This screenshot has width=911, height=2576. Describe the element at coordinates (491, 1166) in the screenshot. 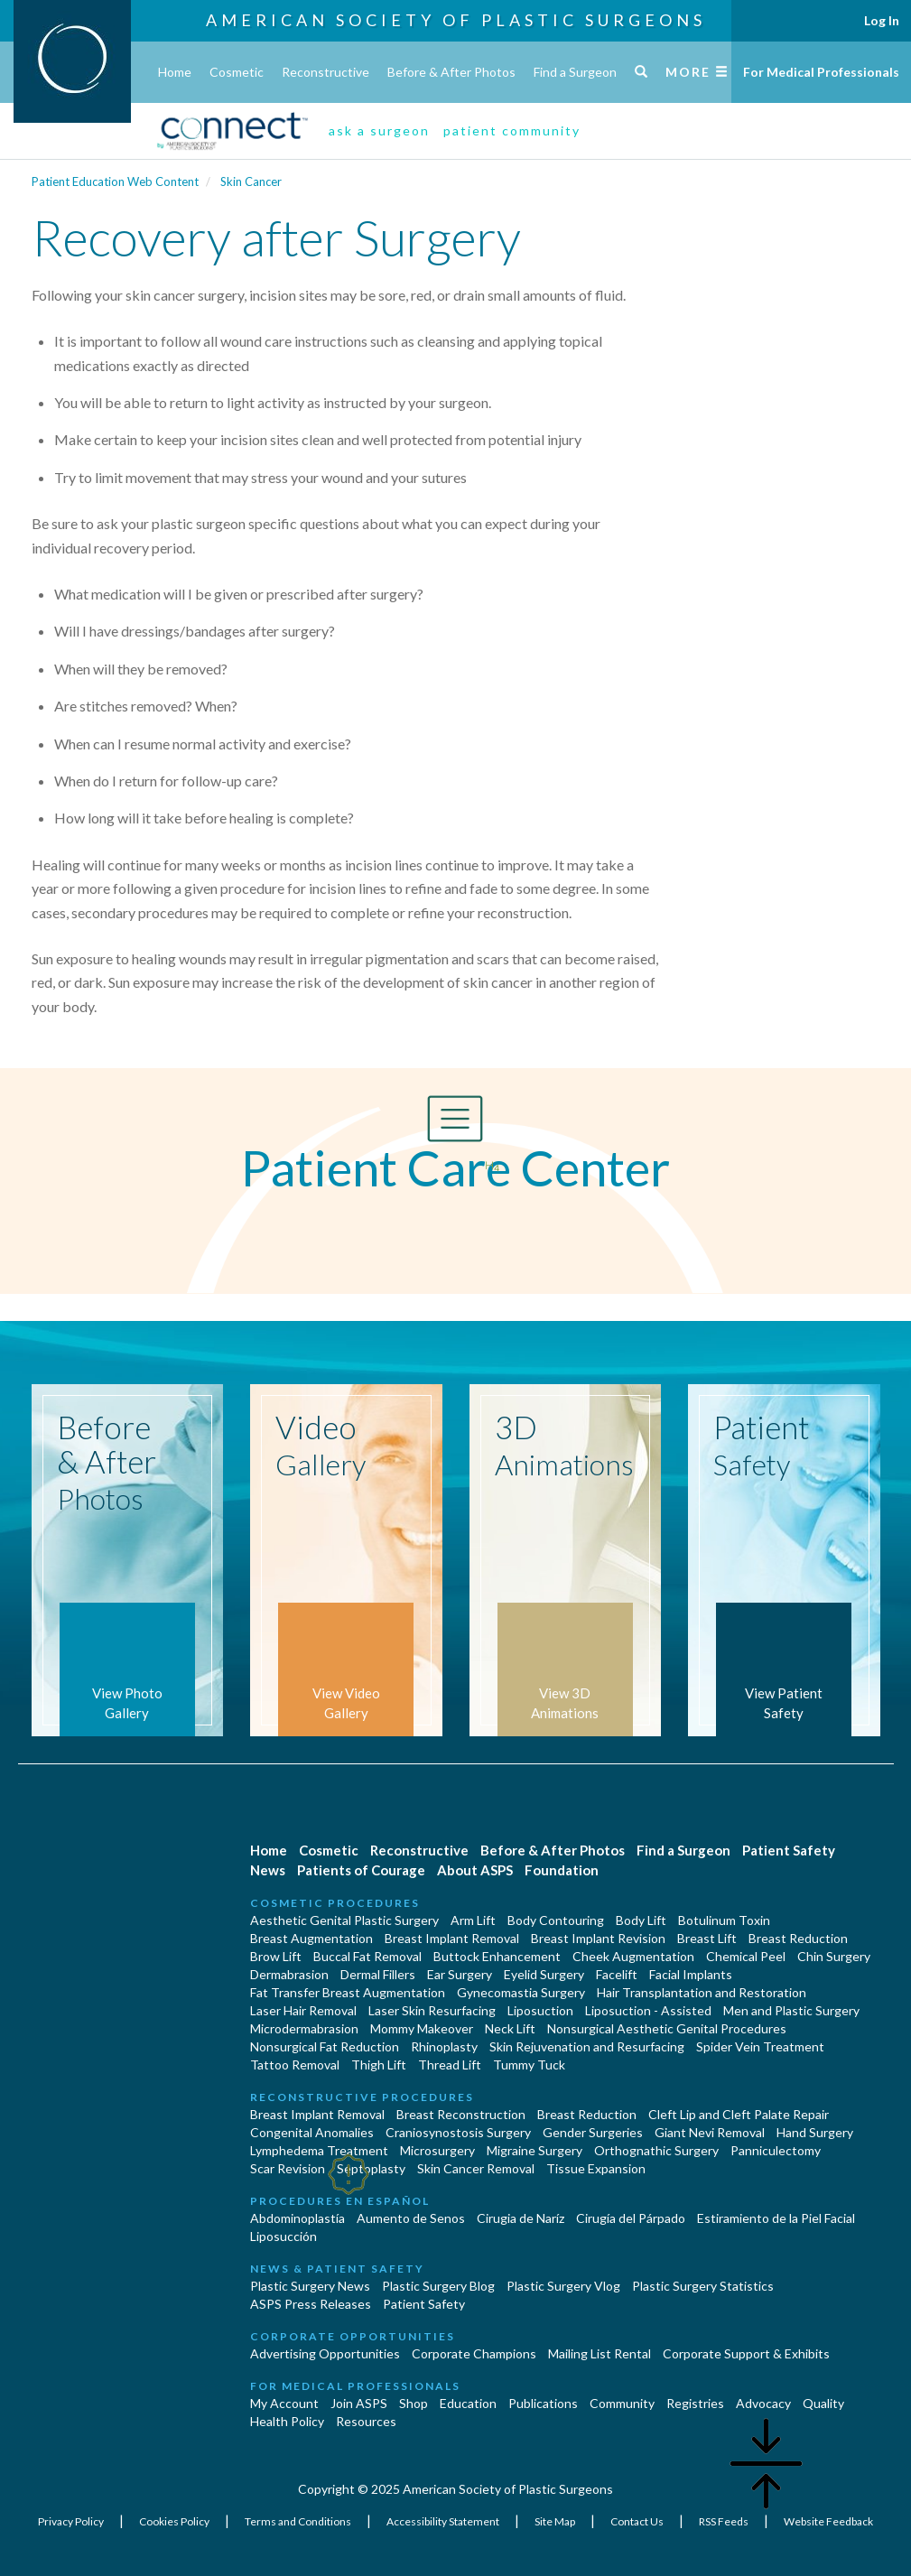

I see `format text as heading level 4` at that location.